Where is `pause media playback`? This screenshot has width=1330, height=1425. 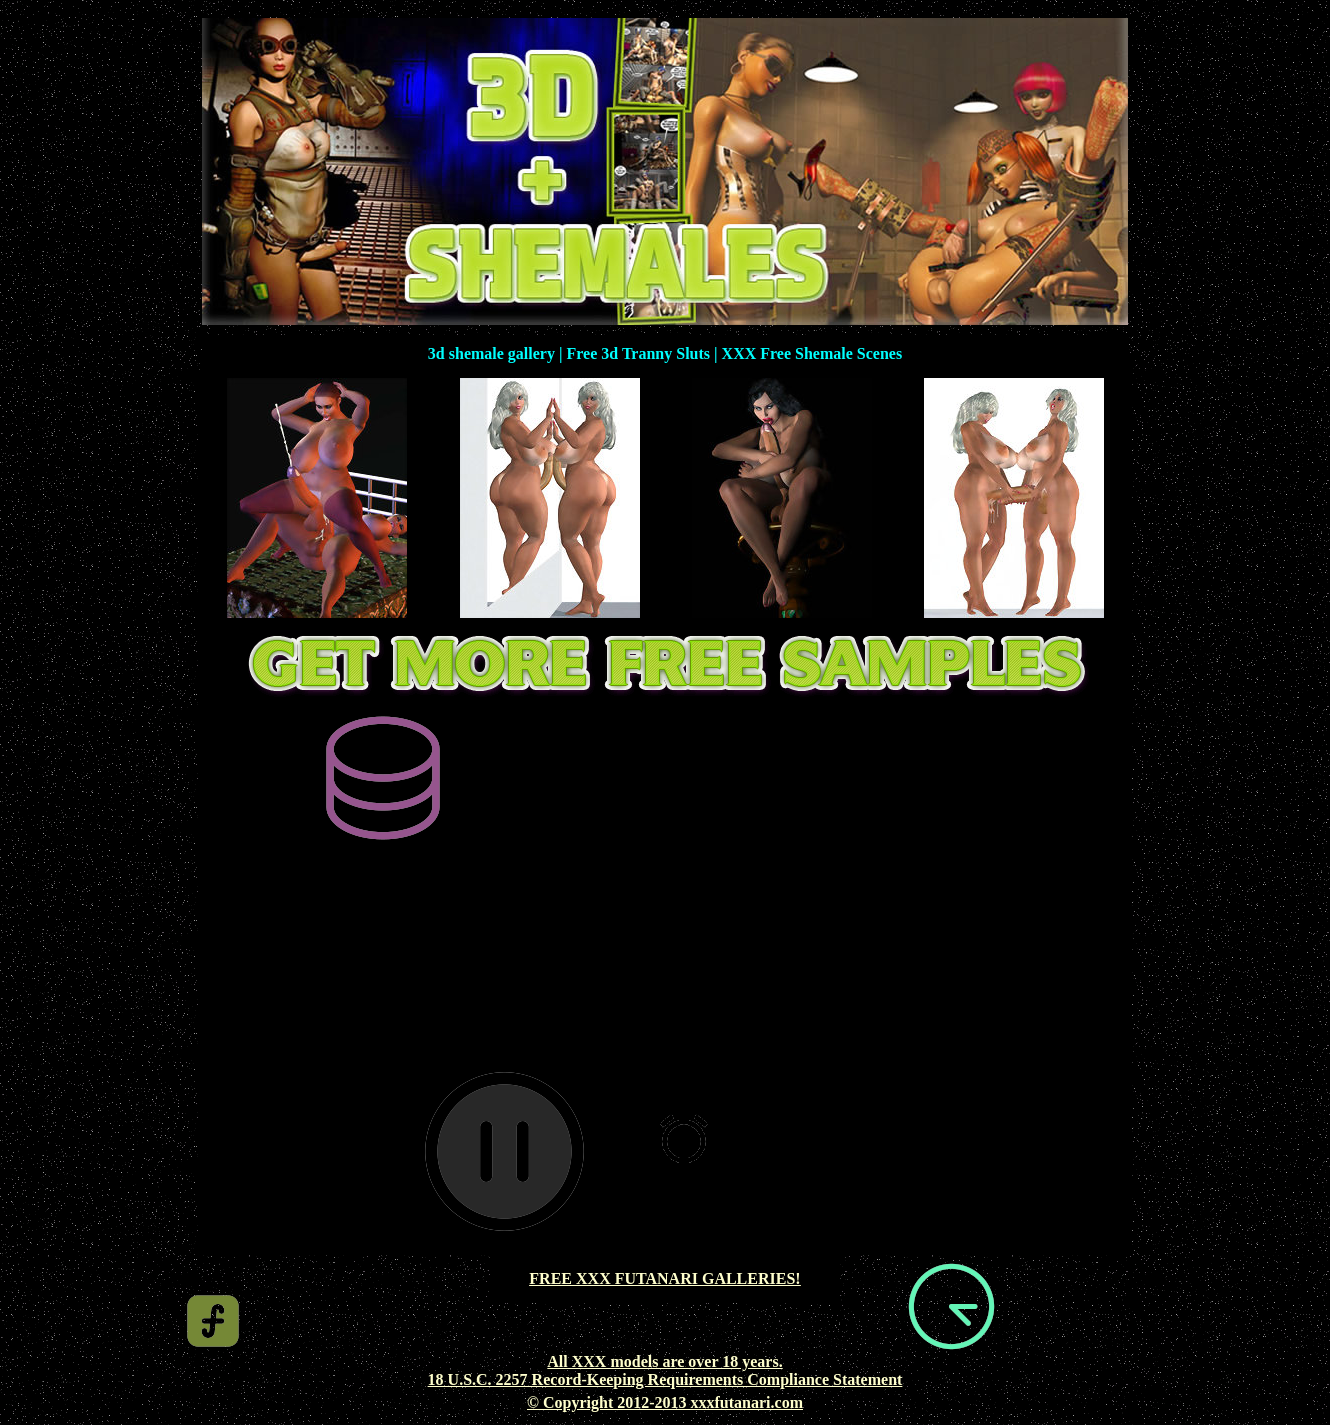
pause media playback is located at coordinates (504, 1151).